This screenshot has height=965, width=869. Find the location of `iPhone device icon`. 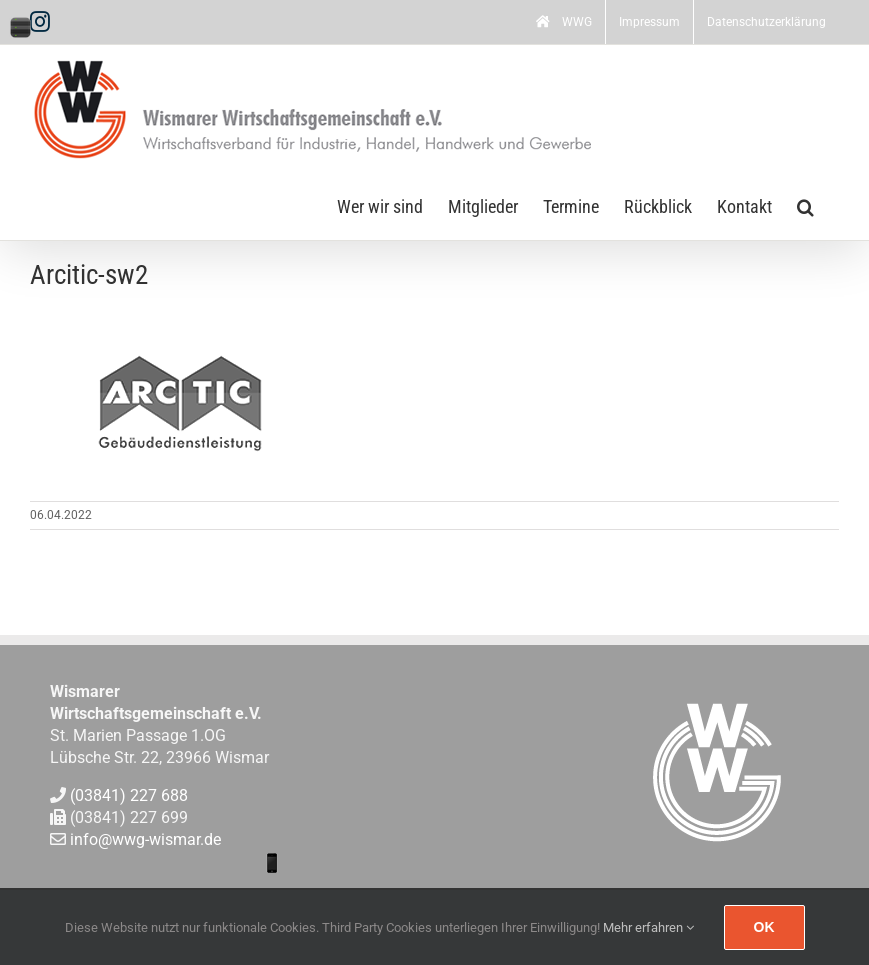

iPhone device icon is located at coordinates (272, 863).